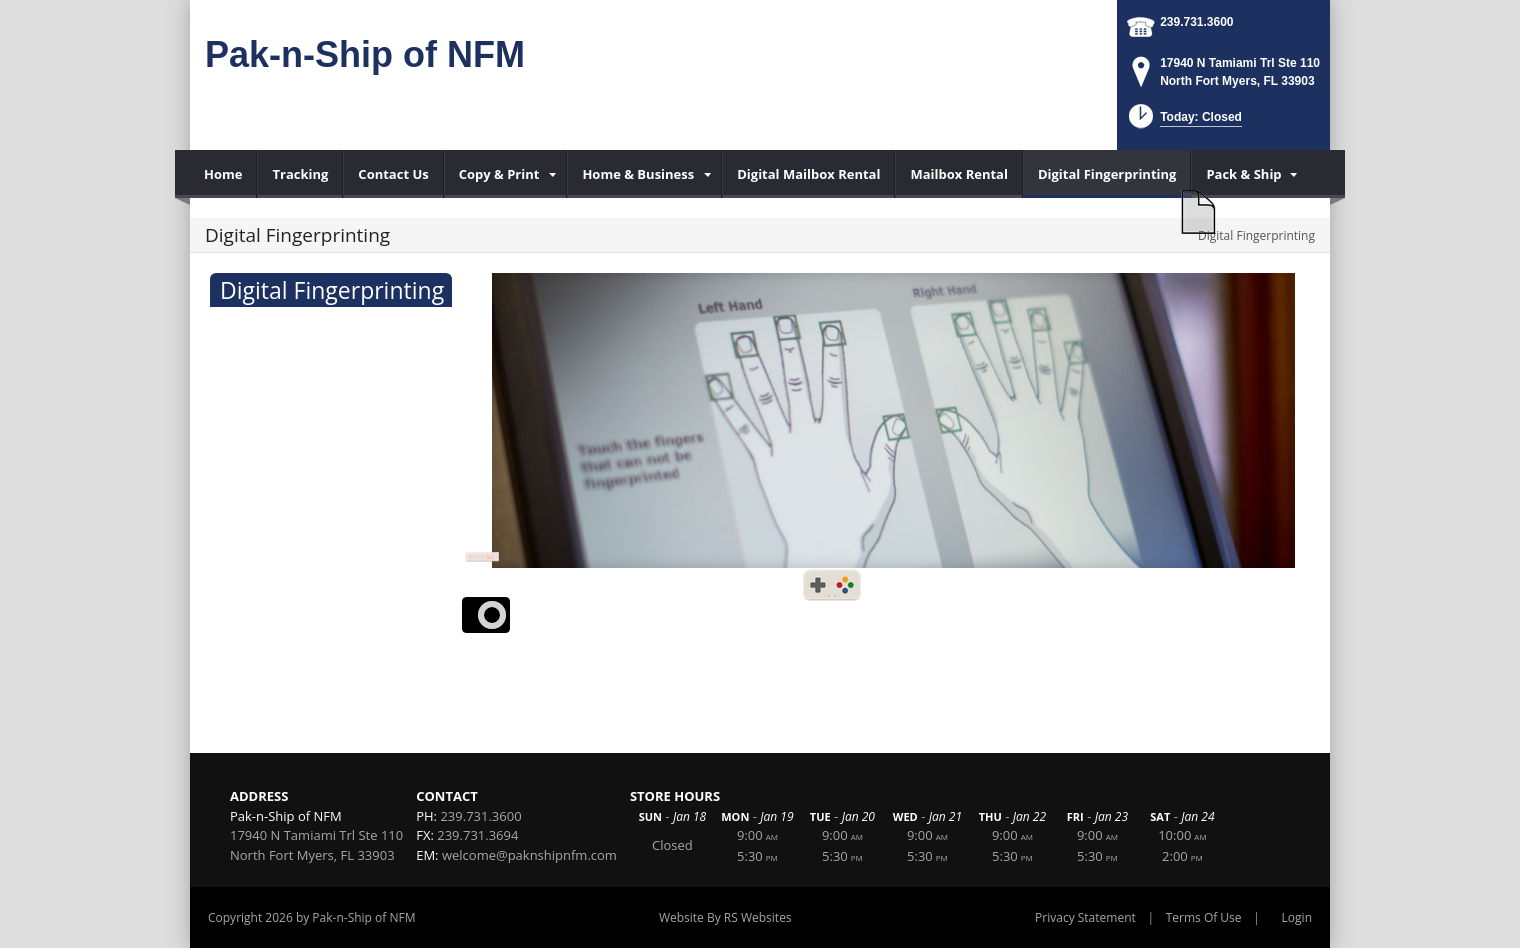  Describe the element at coordinates (832, 585) in the screenshot. I see `indicates a connected game controller` at that location.